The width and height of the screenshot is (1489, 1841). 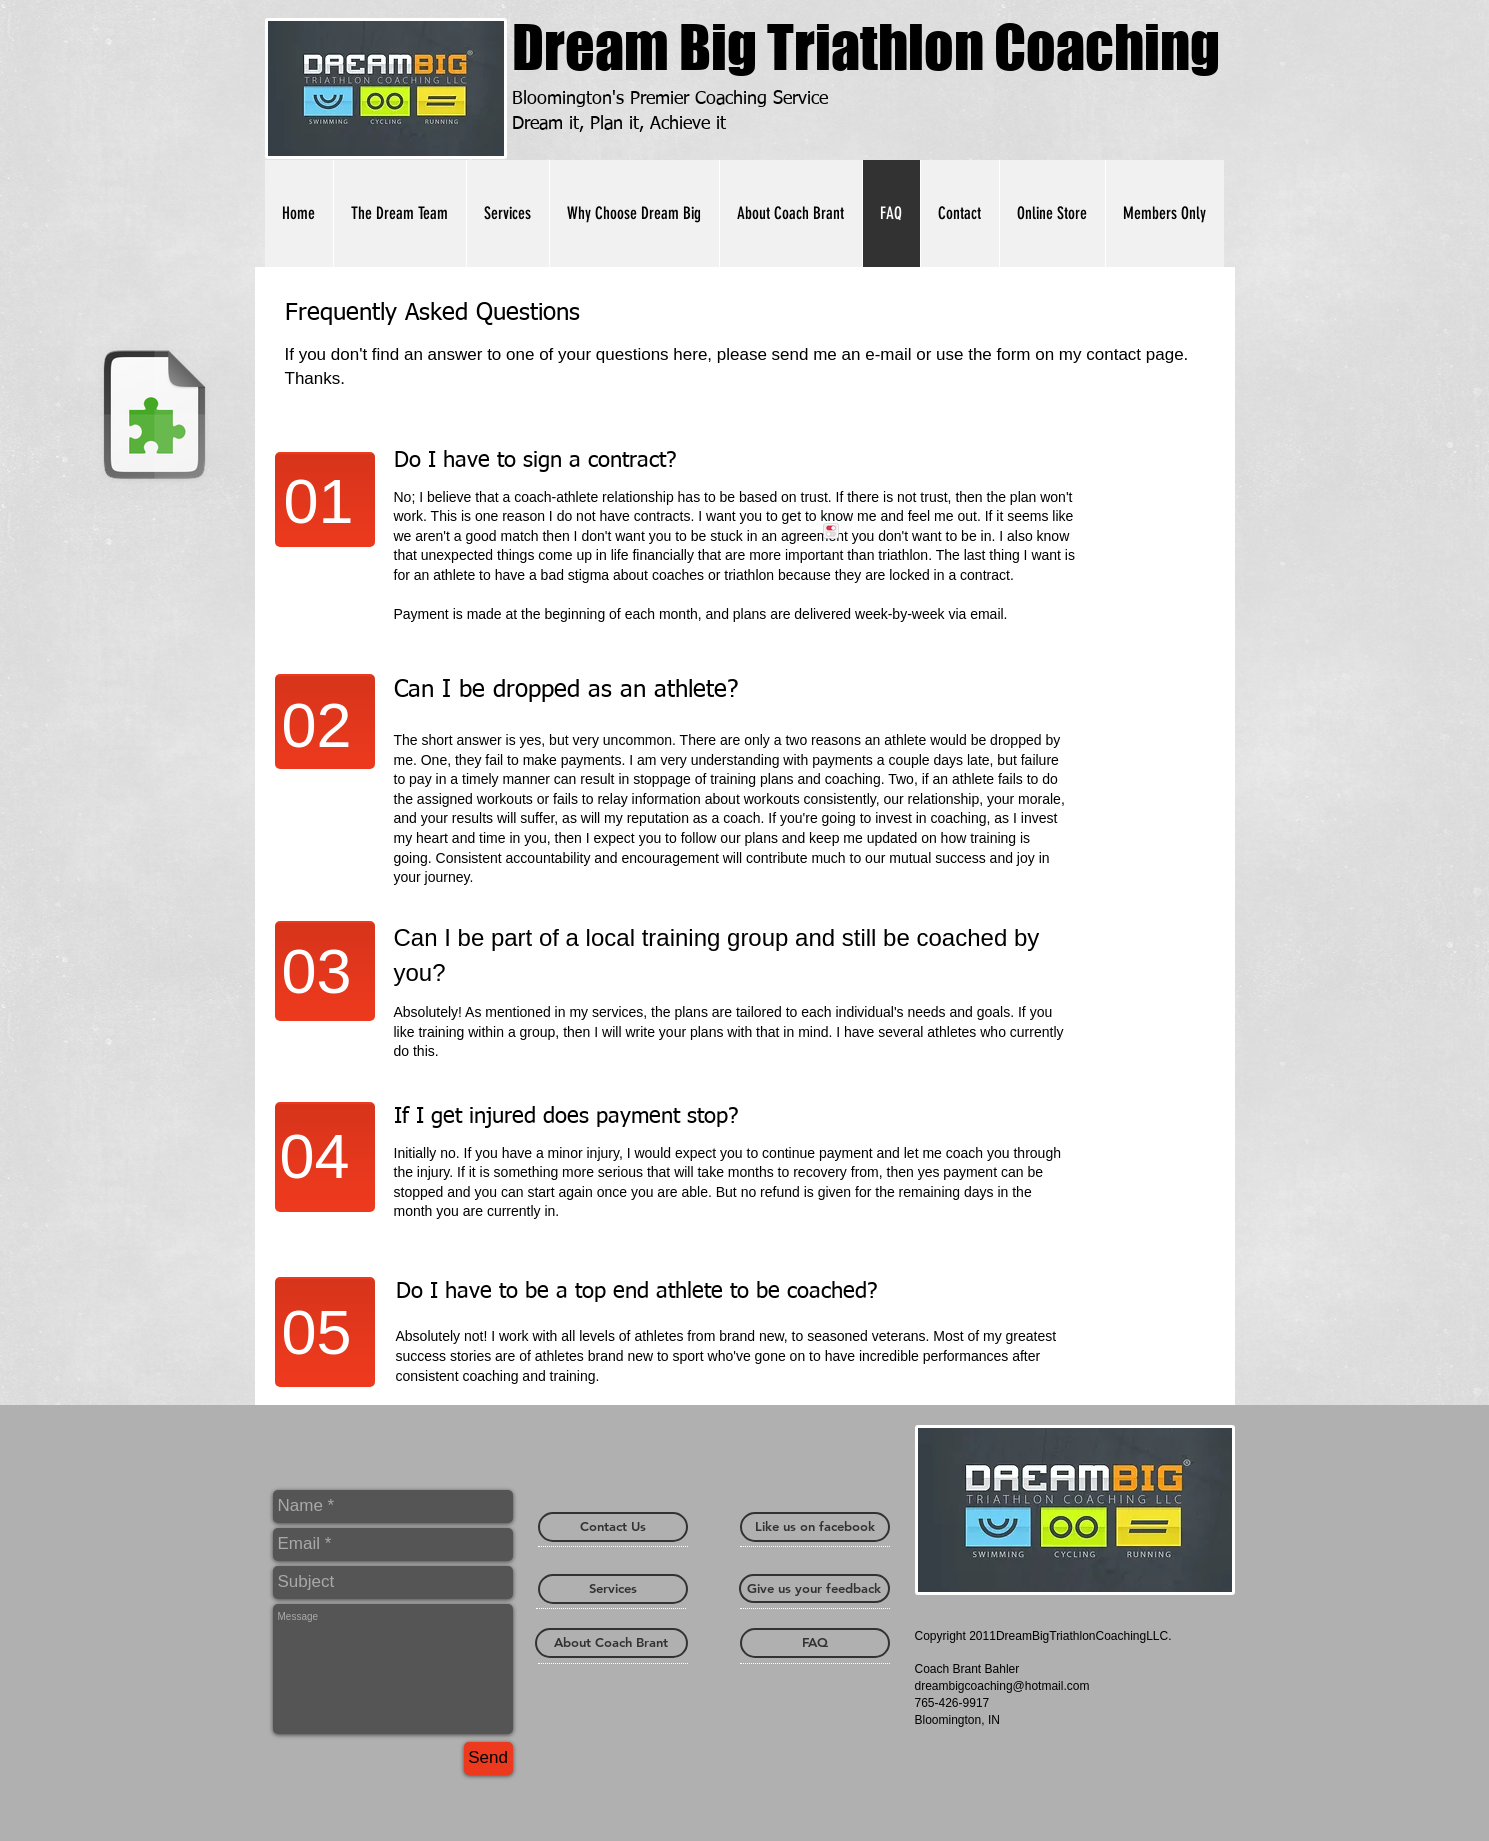 I want to click on open desktop preferences or settings, so click(x=831, y=531).